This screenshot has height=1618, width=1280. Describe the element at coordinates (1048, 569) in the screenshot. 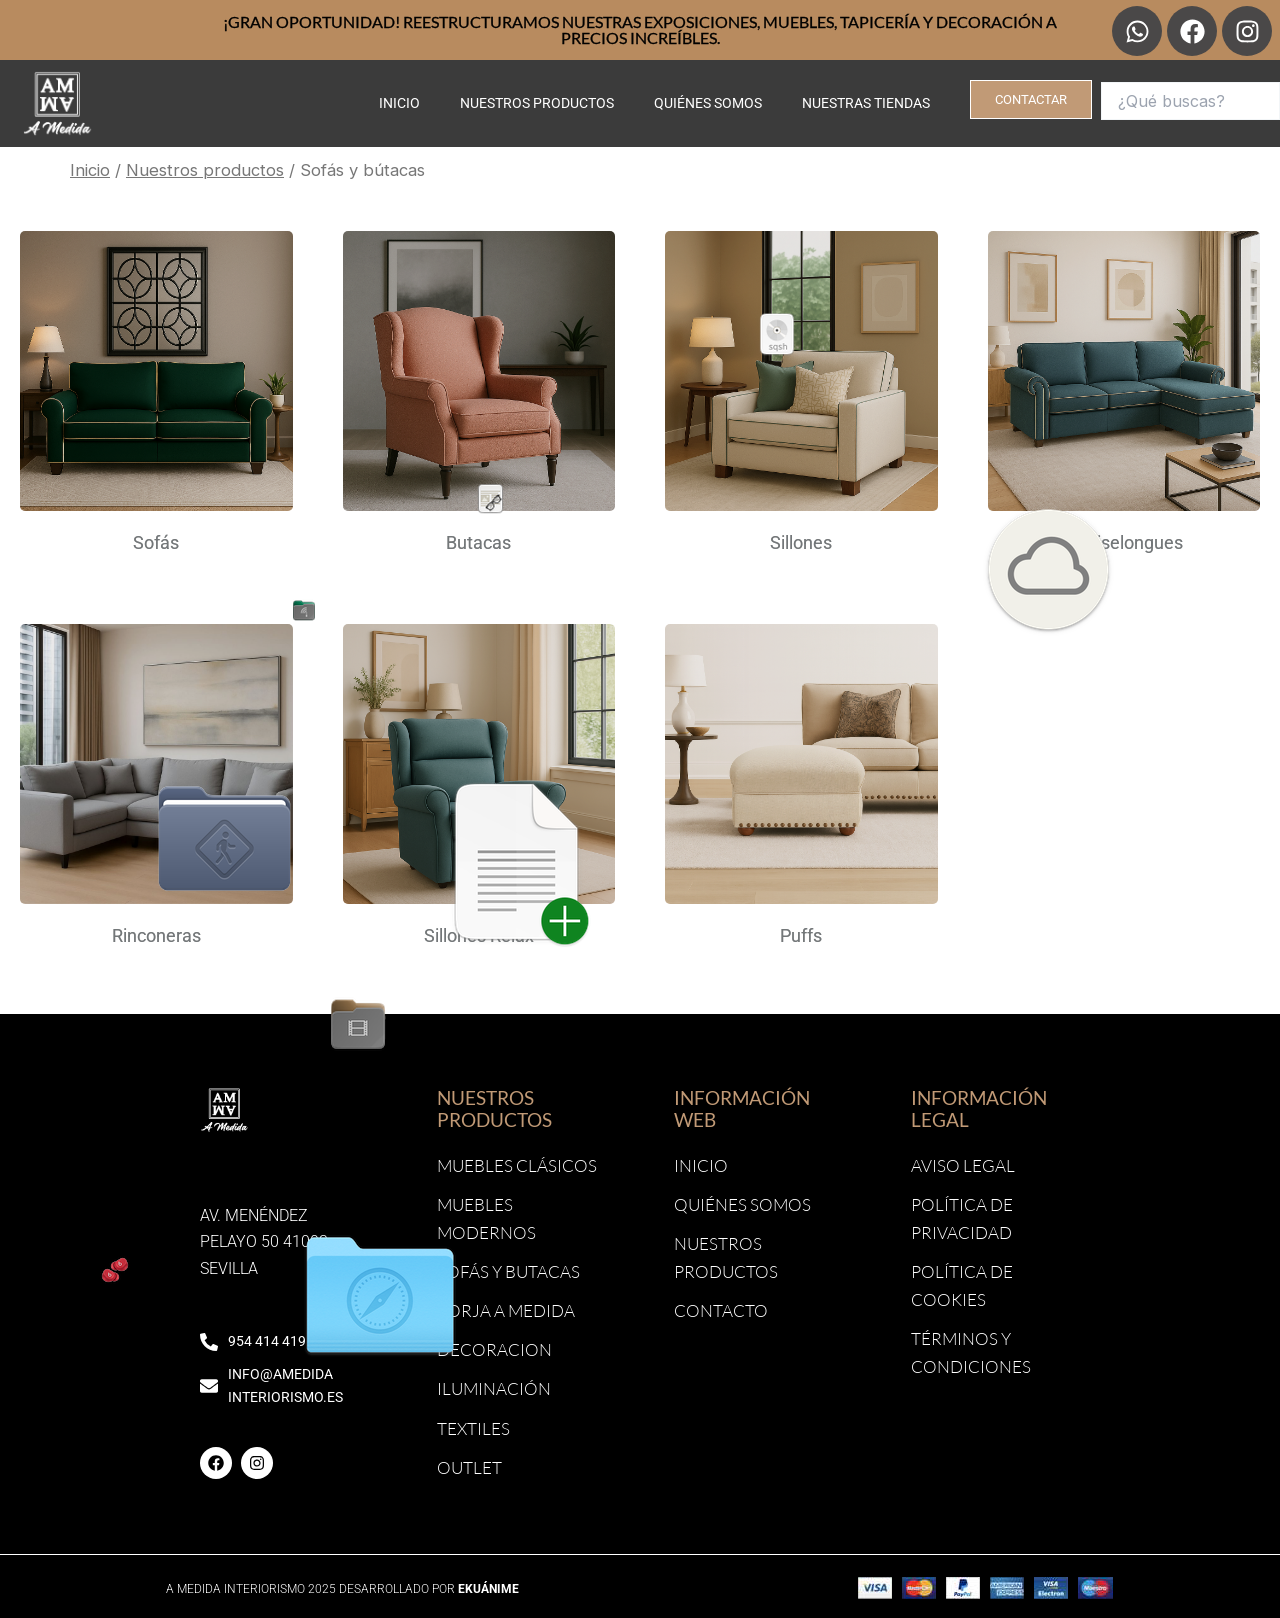

I see `dropbox smart sync enabled for cloud-only storage` at that location.